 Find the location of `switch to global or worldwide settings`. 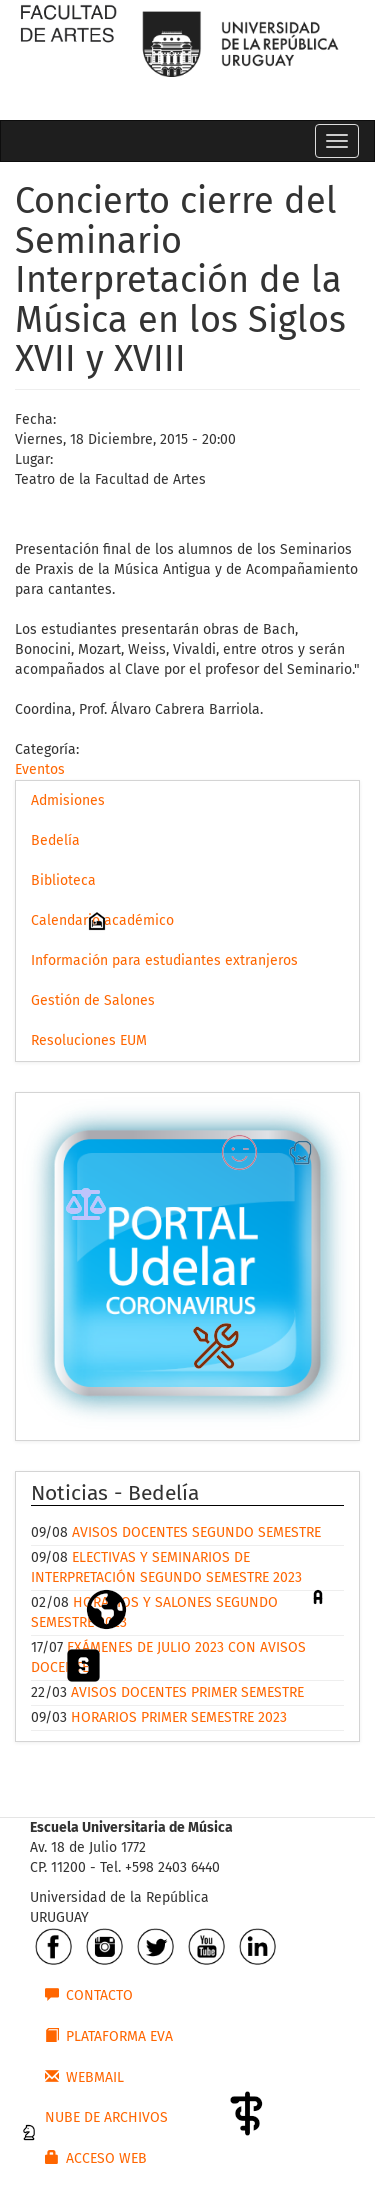

switch to global or worldwide settings is located at coordinates (106, 1609).